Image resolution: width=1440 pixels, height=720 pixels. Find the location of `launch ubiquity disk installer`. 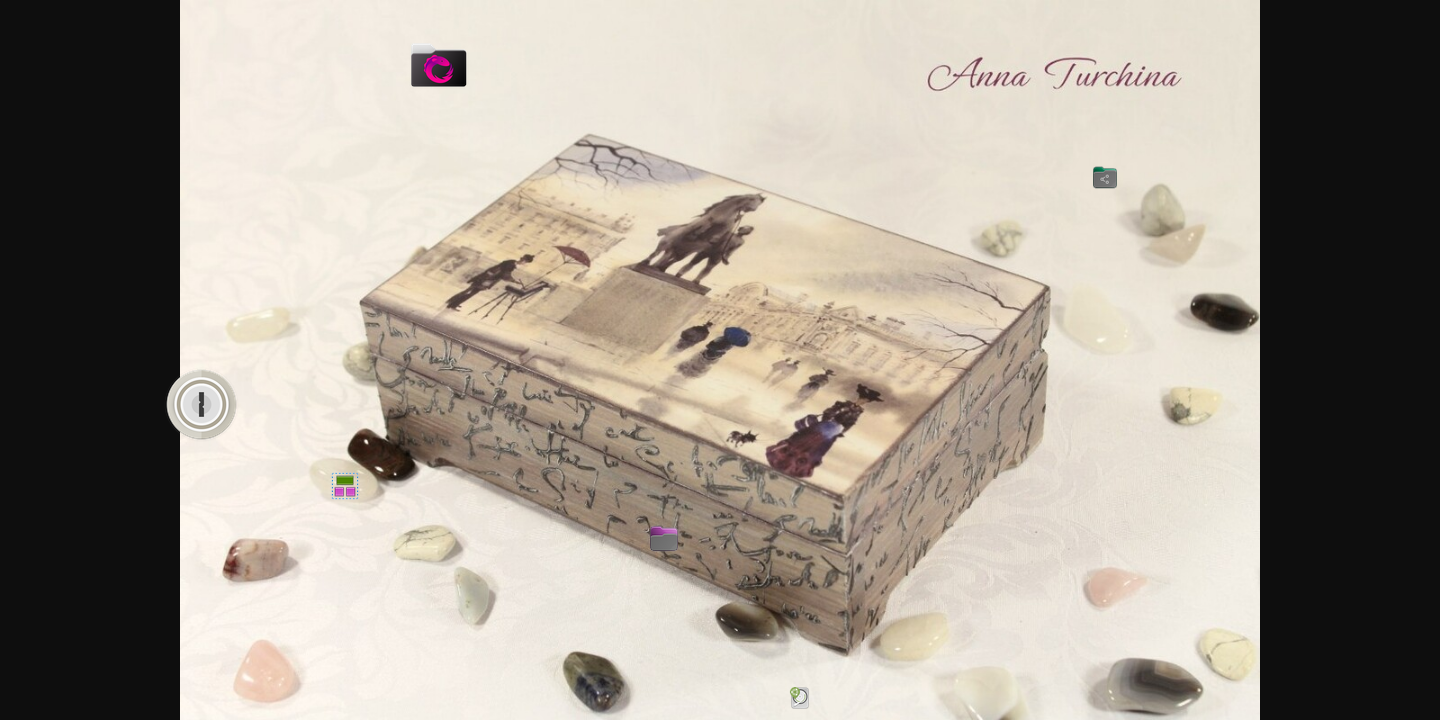

launch ubiquity disk installer is located at coordinates (800, 698).